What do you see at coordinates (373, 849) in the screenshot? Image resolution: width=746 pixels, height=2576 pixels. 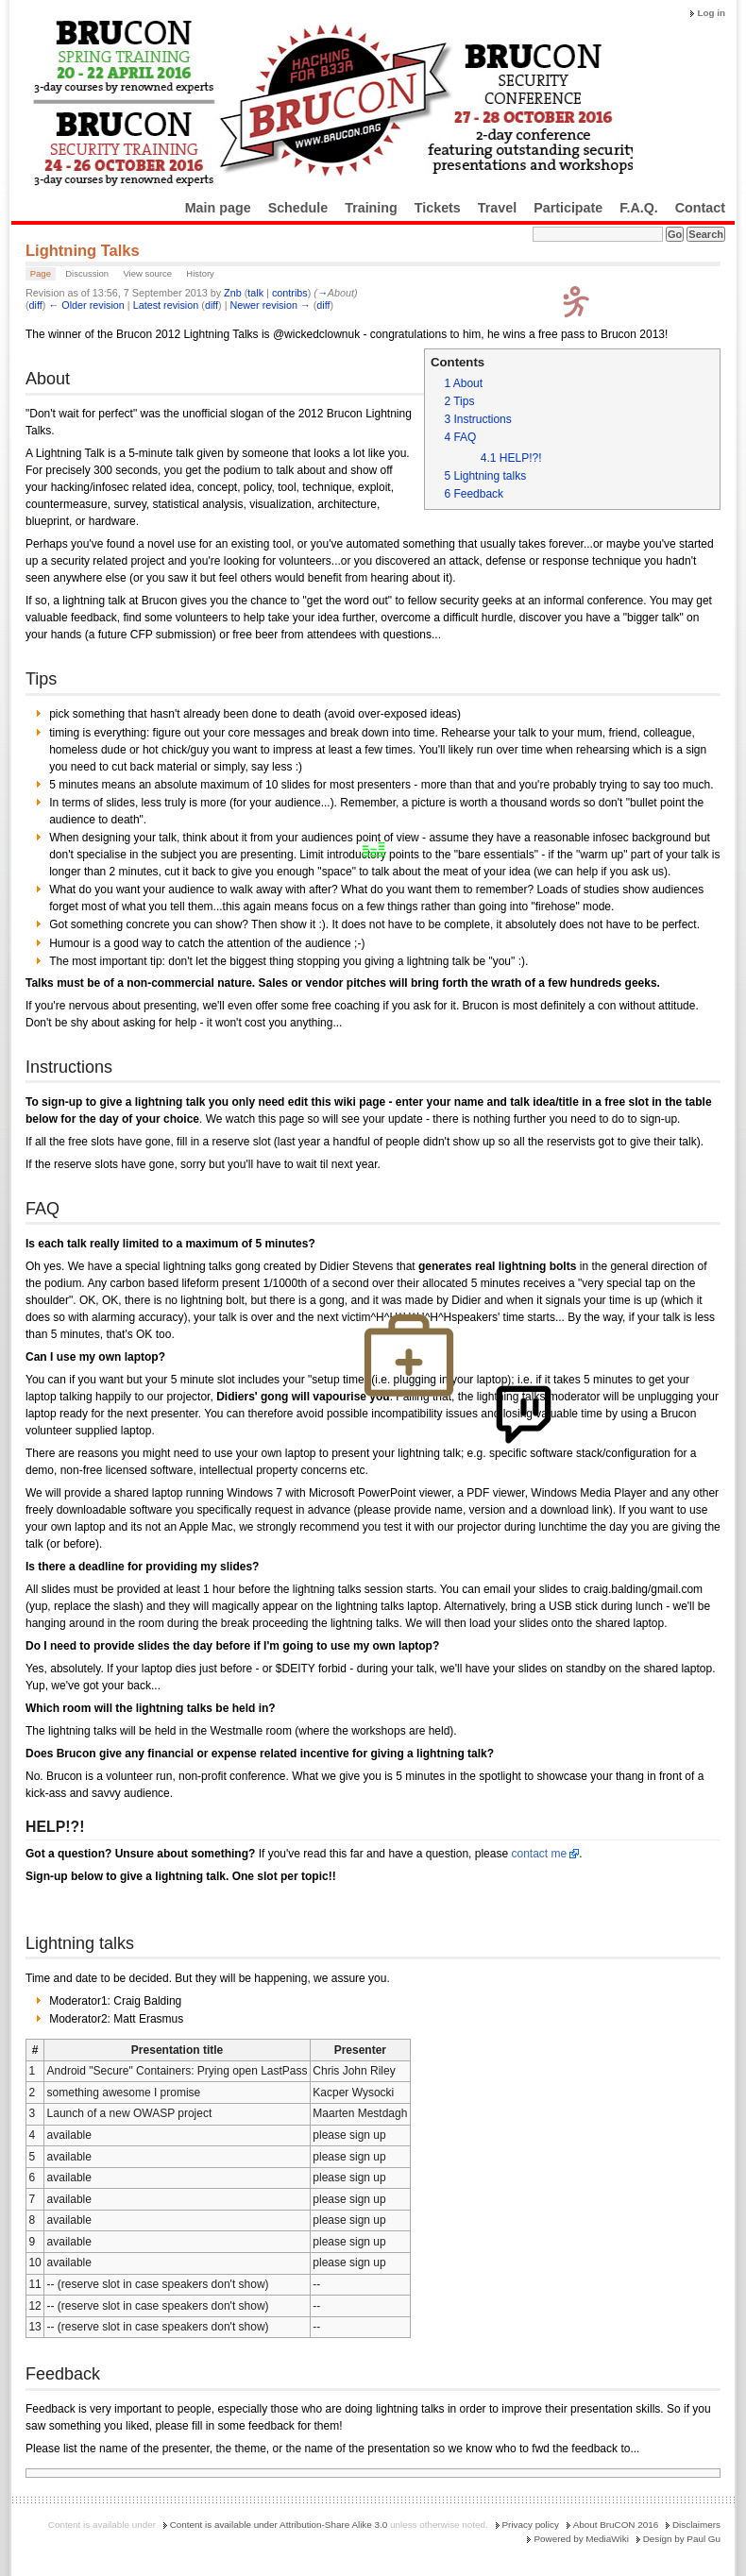 I see `adjust audio equalizer settings` at bounding box center [373, 849].